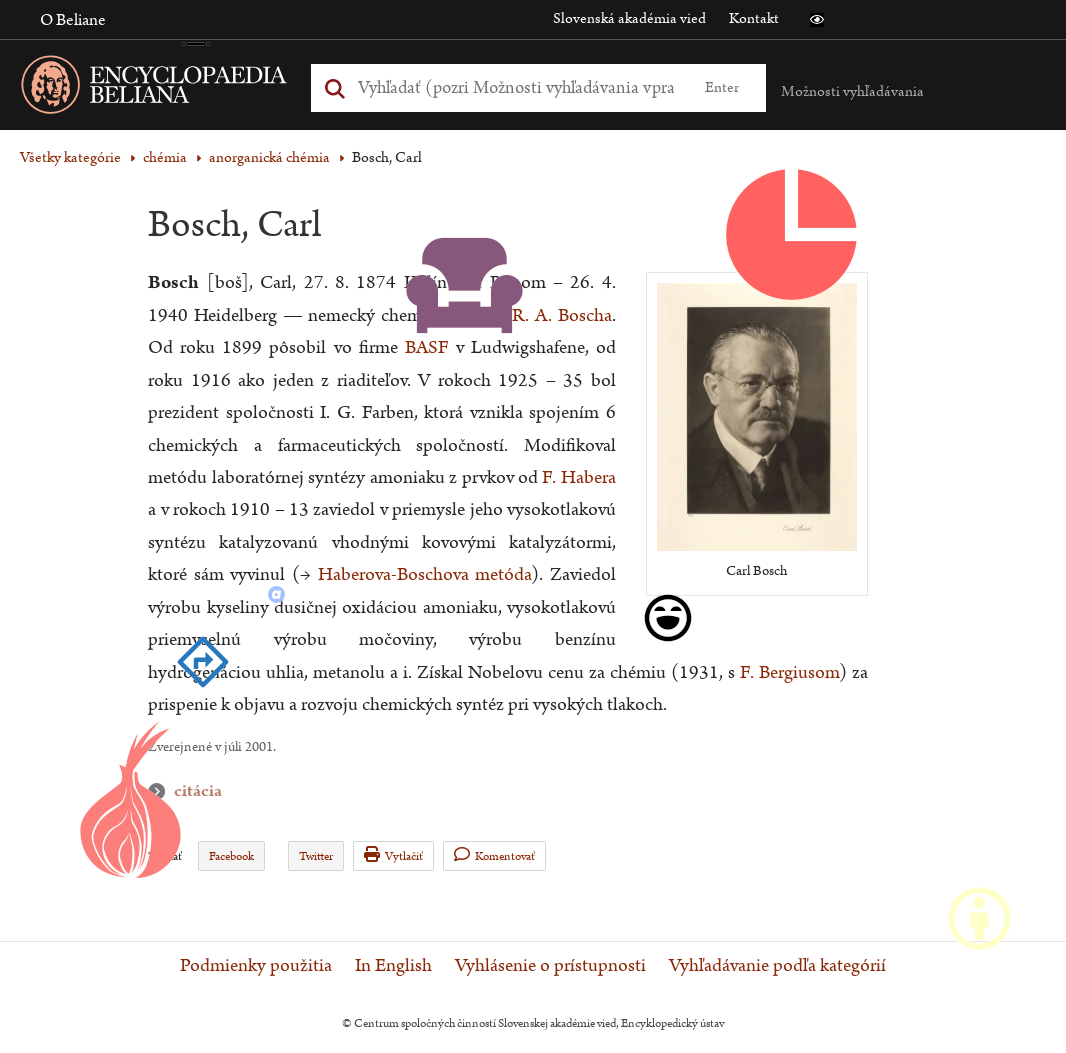 The image size is (1066, 1053). I want to click on open the AirAsia app, so click(276, 594).